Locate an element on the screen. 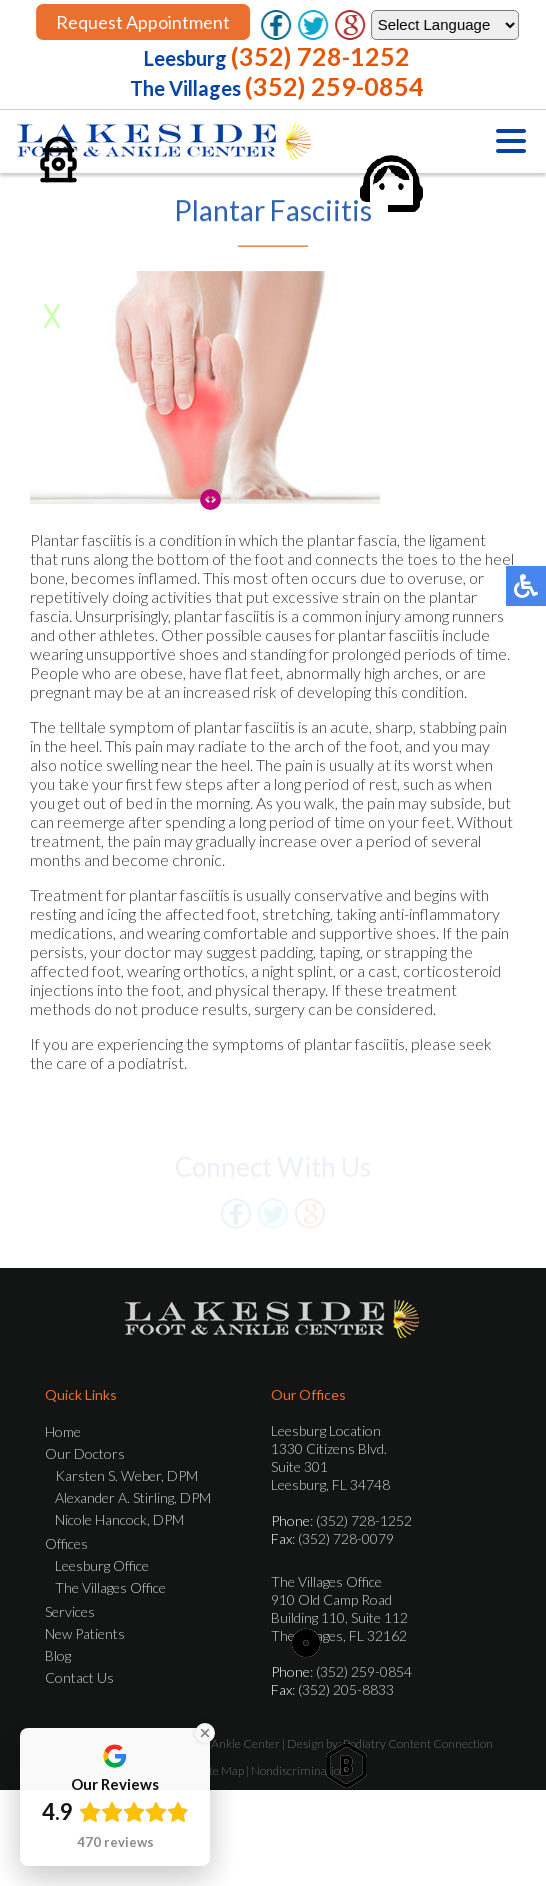  select or mark as active option is located at coordinates (306, 1643).